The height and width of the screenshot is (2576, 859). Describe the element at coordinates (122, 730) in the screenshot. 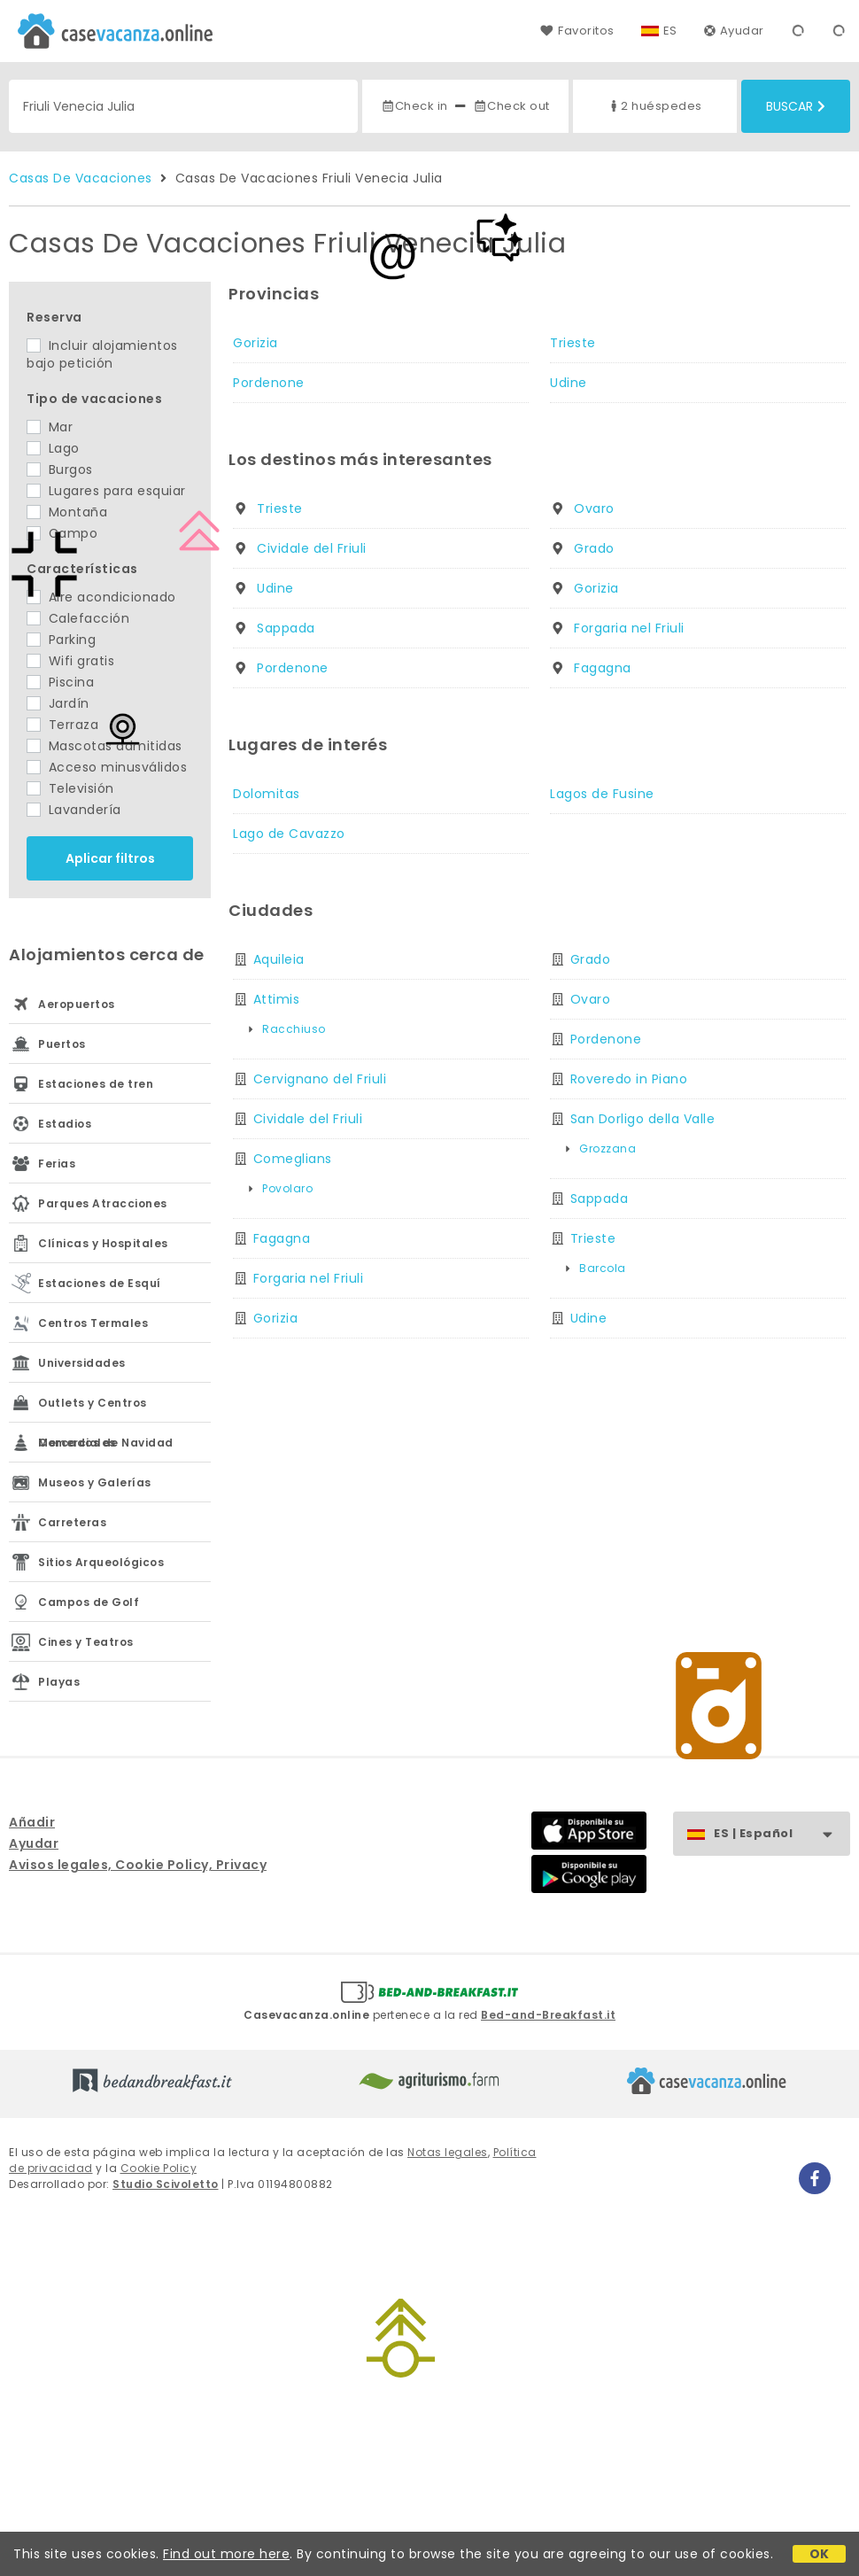

I see `access webcam or camera settings` at that location.